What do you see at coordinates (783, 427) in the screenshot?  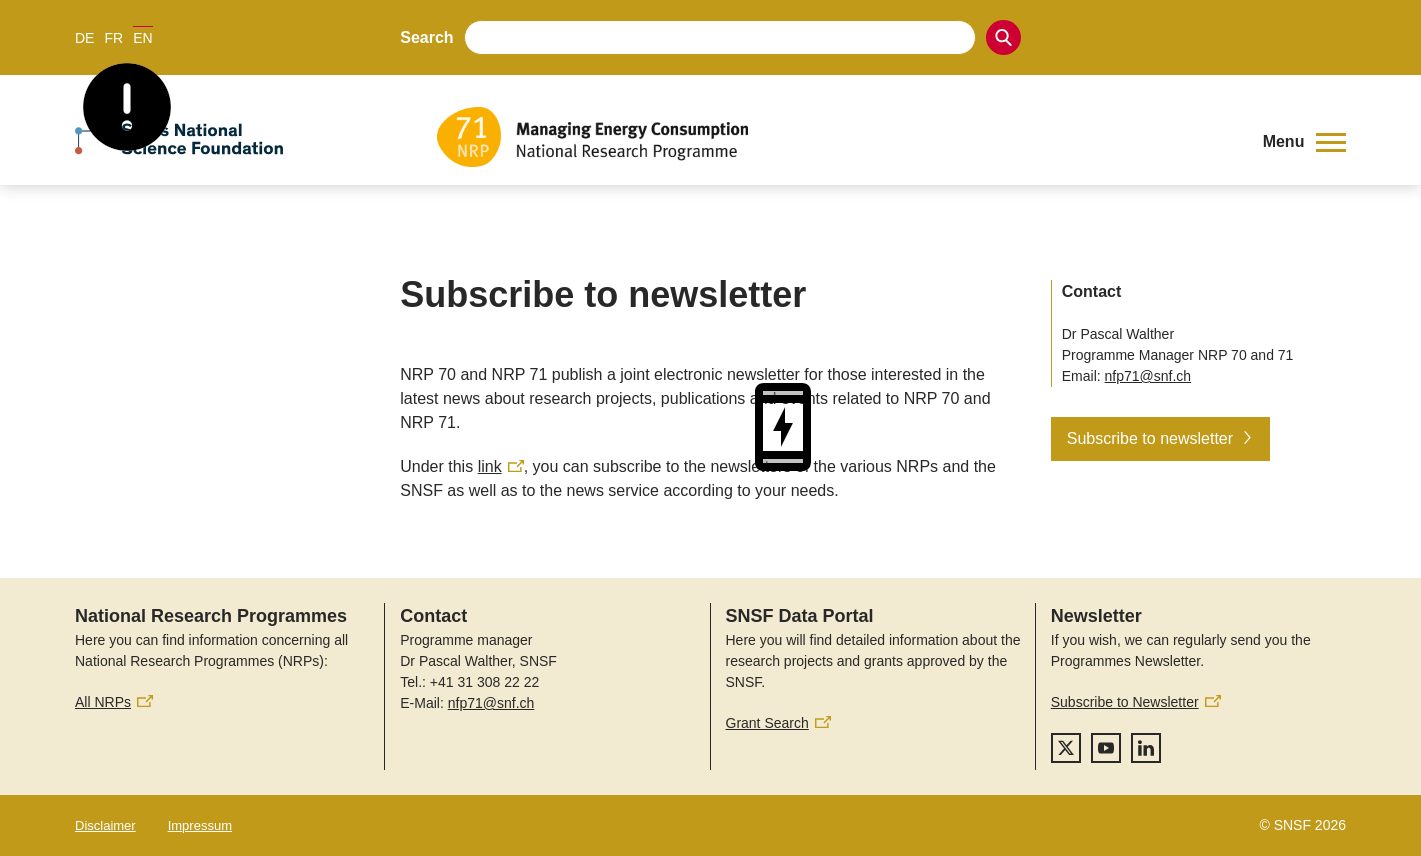 I see `find nearby electric vehicle charging stations` at bounding box center [783, 427].